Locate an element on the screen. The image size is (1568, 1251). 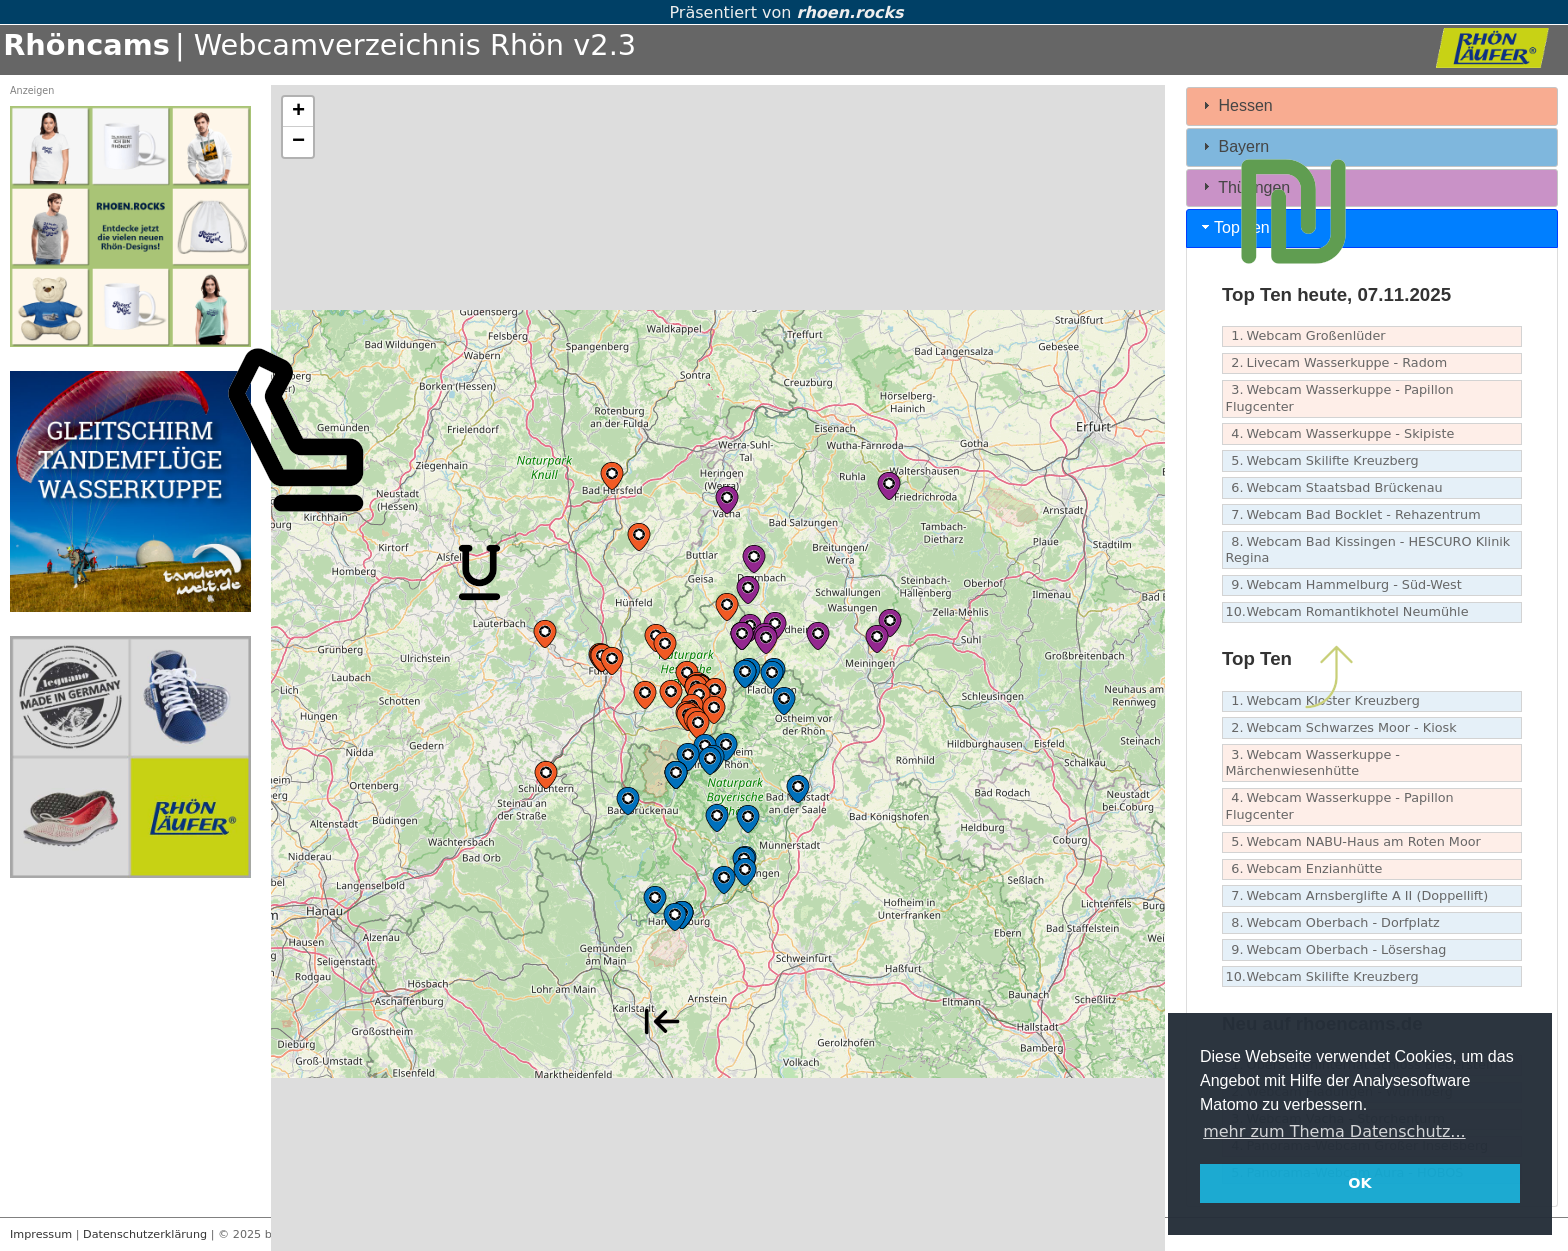
apply underline formatting to selected text is located at coordinates (479, 572).